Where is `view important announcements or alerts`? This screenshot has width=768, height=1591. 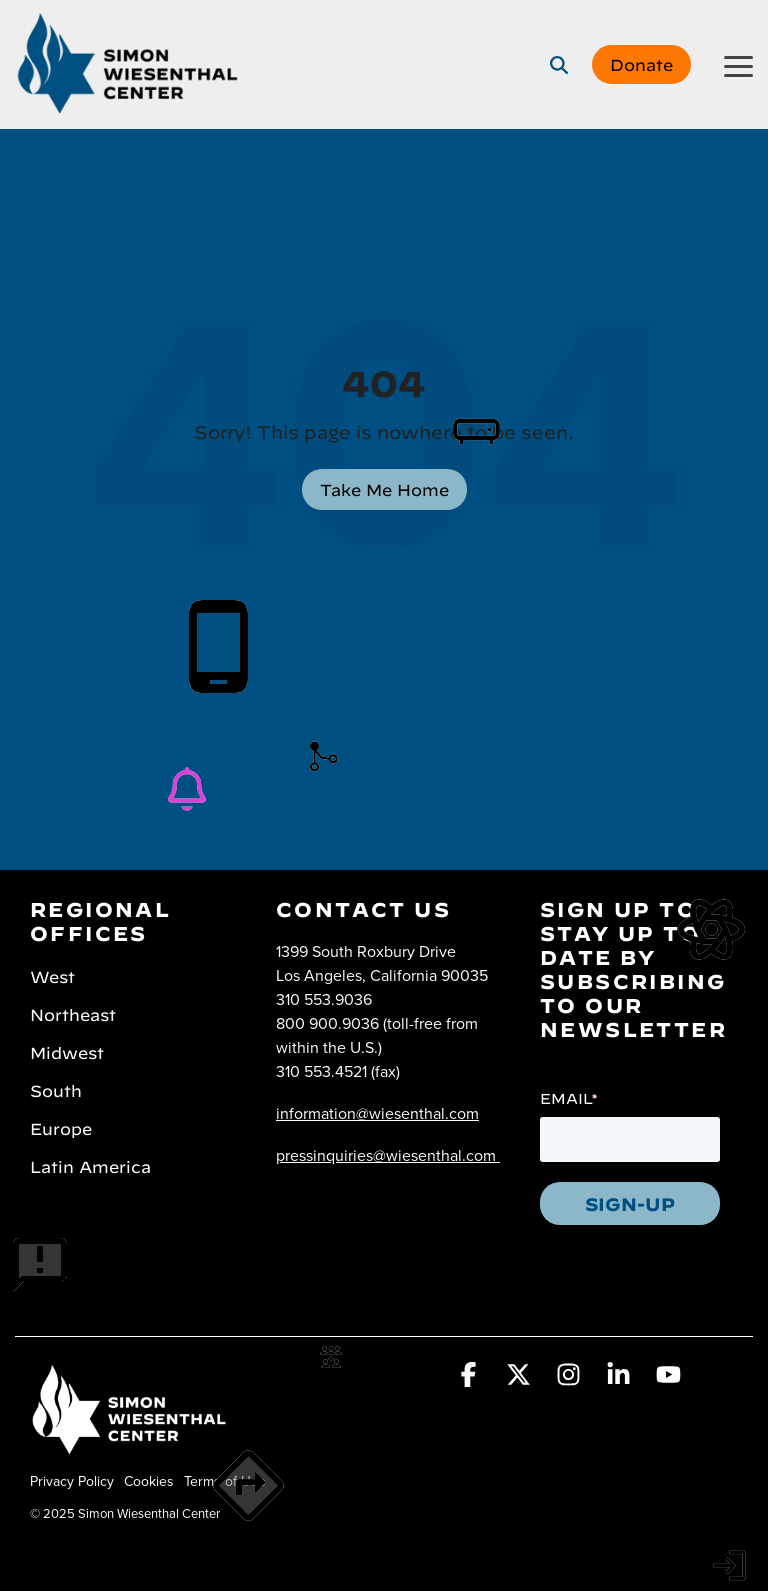 view important announcements or alerts is located at coordinates (40, 1265).